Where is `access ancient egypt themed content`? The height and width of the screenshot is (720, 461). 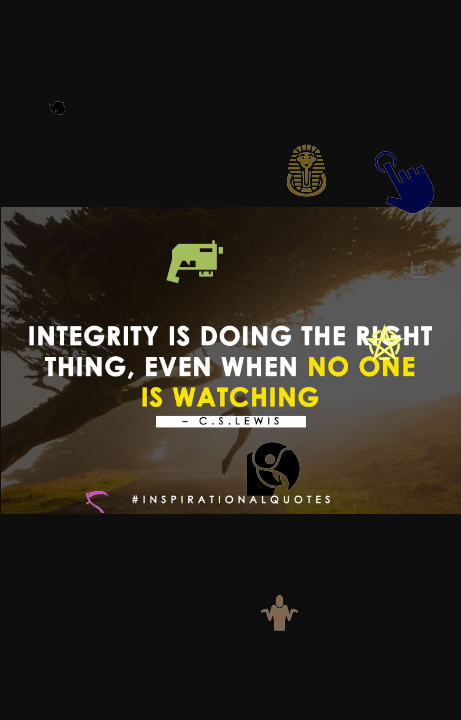
access ancient egypt themed content is located at coordinates (306, 170).